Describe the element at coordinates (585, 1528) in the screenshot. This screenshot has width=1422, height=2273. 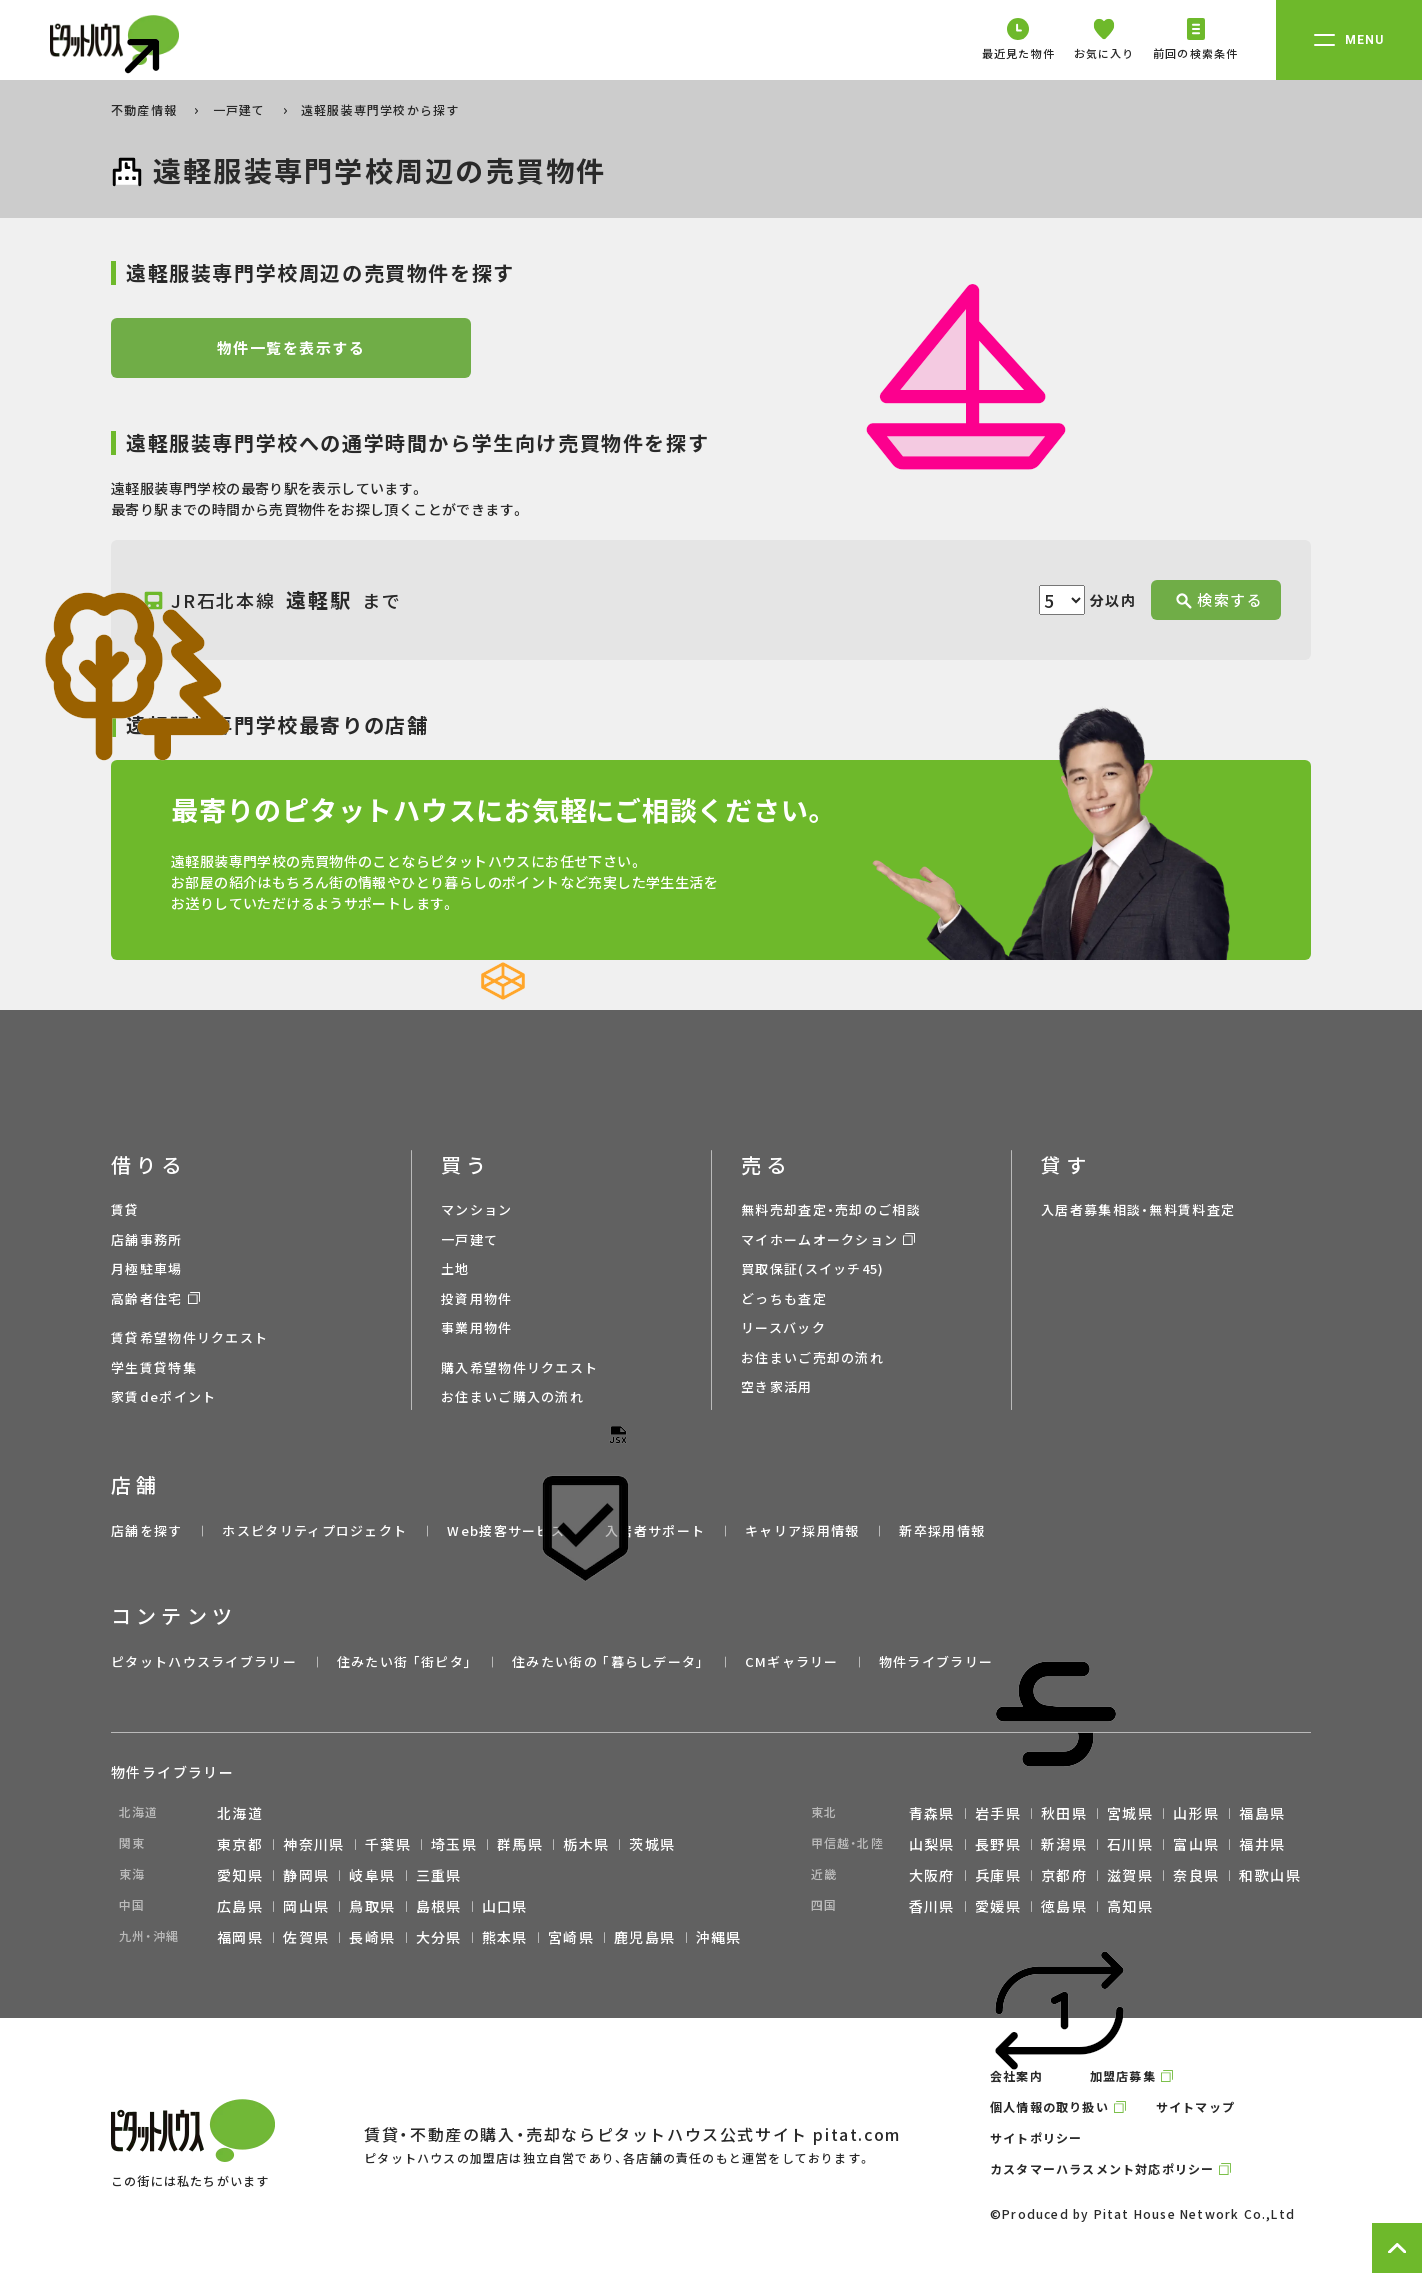
I see `indicates a verified or visited location` at that location.